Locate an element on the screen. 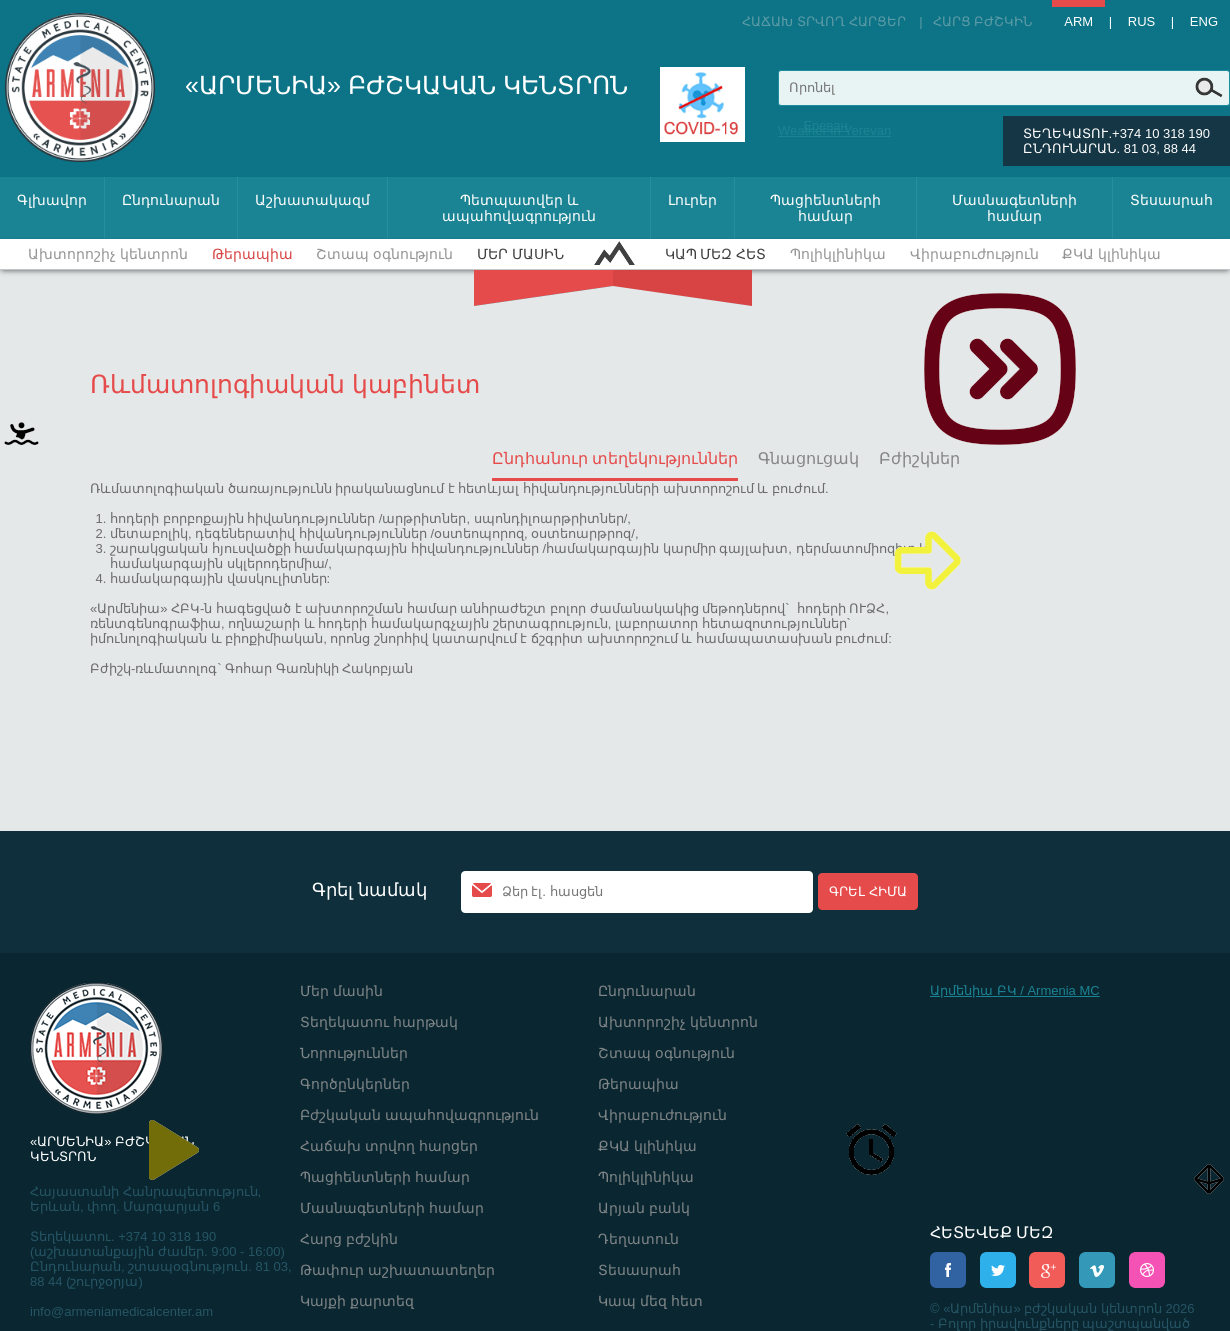 The image size is (1230, 1331). indicates water safety or drowning hazard warning is located at coordinates (21, 434).